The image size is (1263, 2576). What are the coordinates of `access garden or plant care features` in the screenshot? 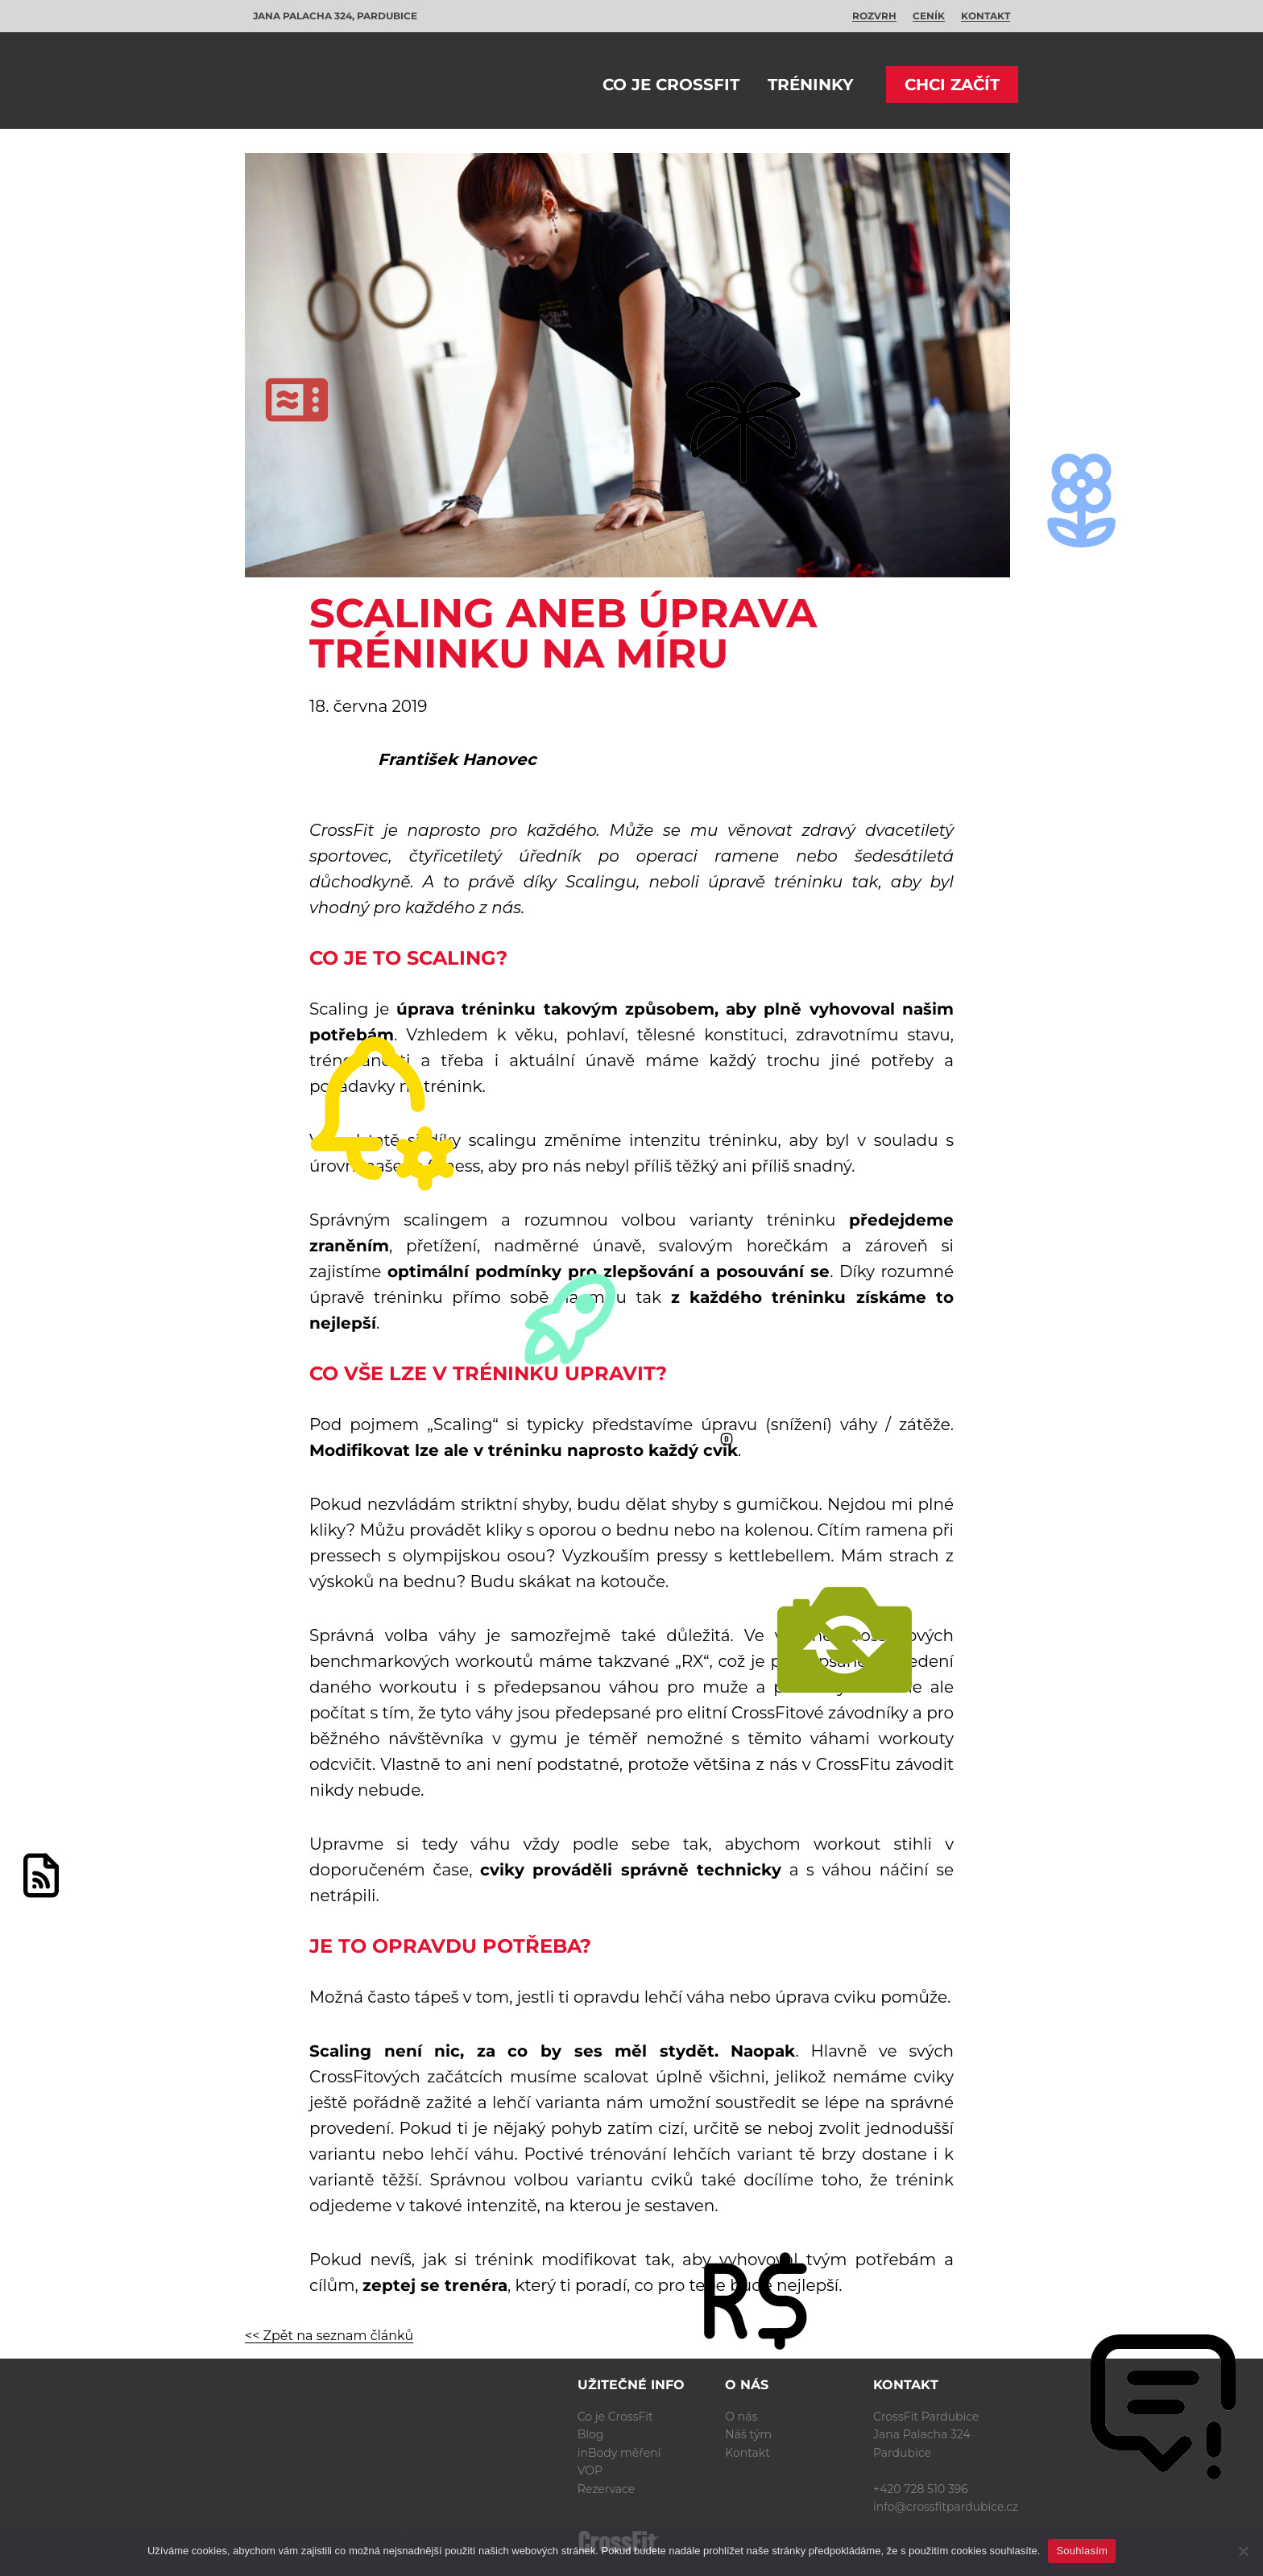 It's located at (1081, 500).